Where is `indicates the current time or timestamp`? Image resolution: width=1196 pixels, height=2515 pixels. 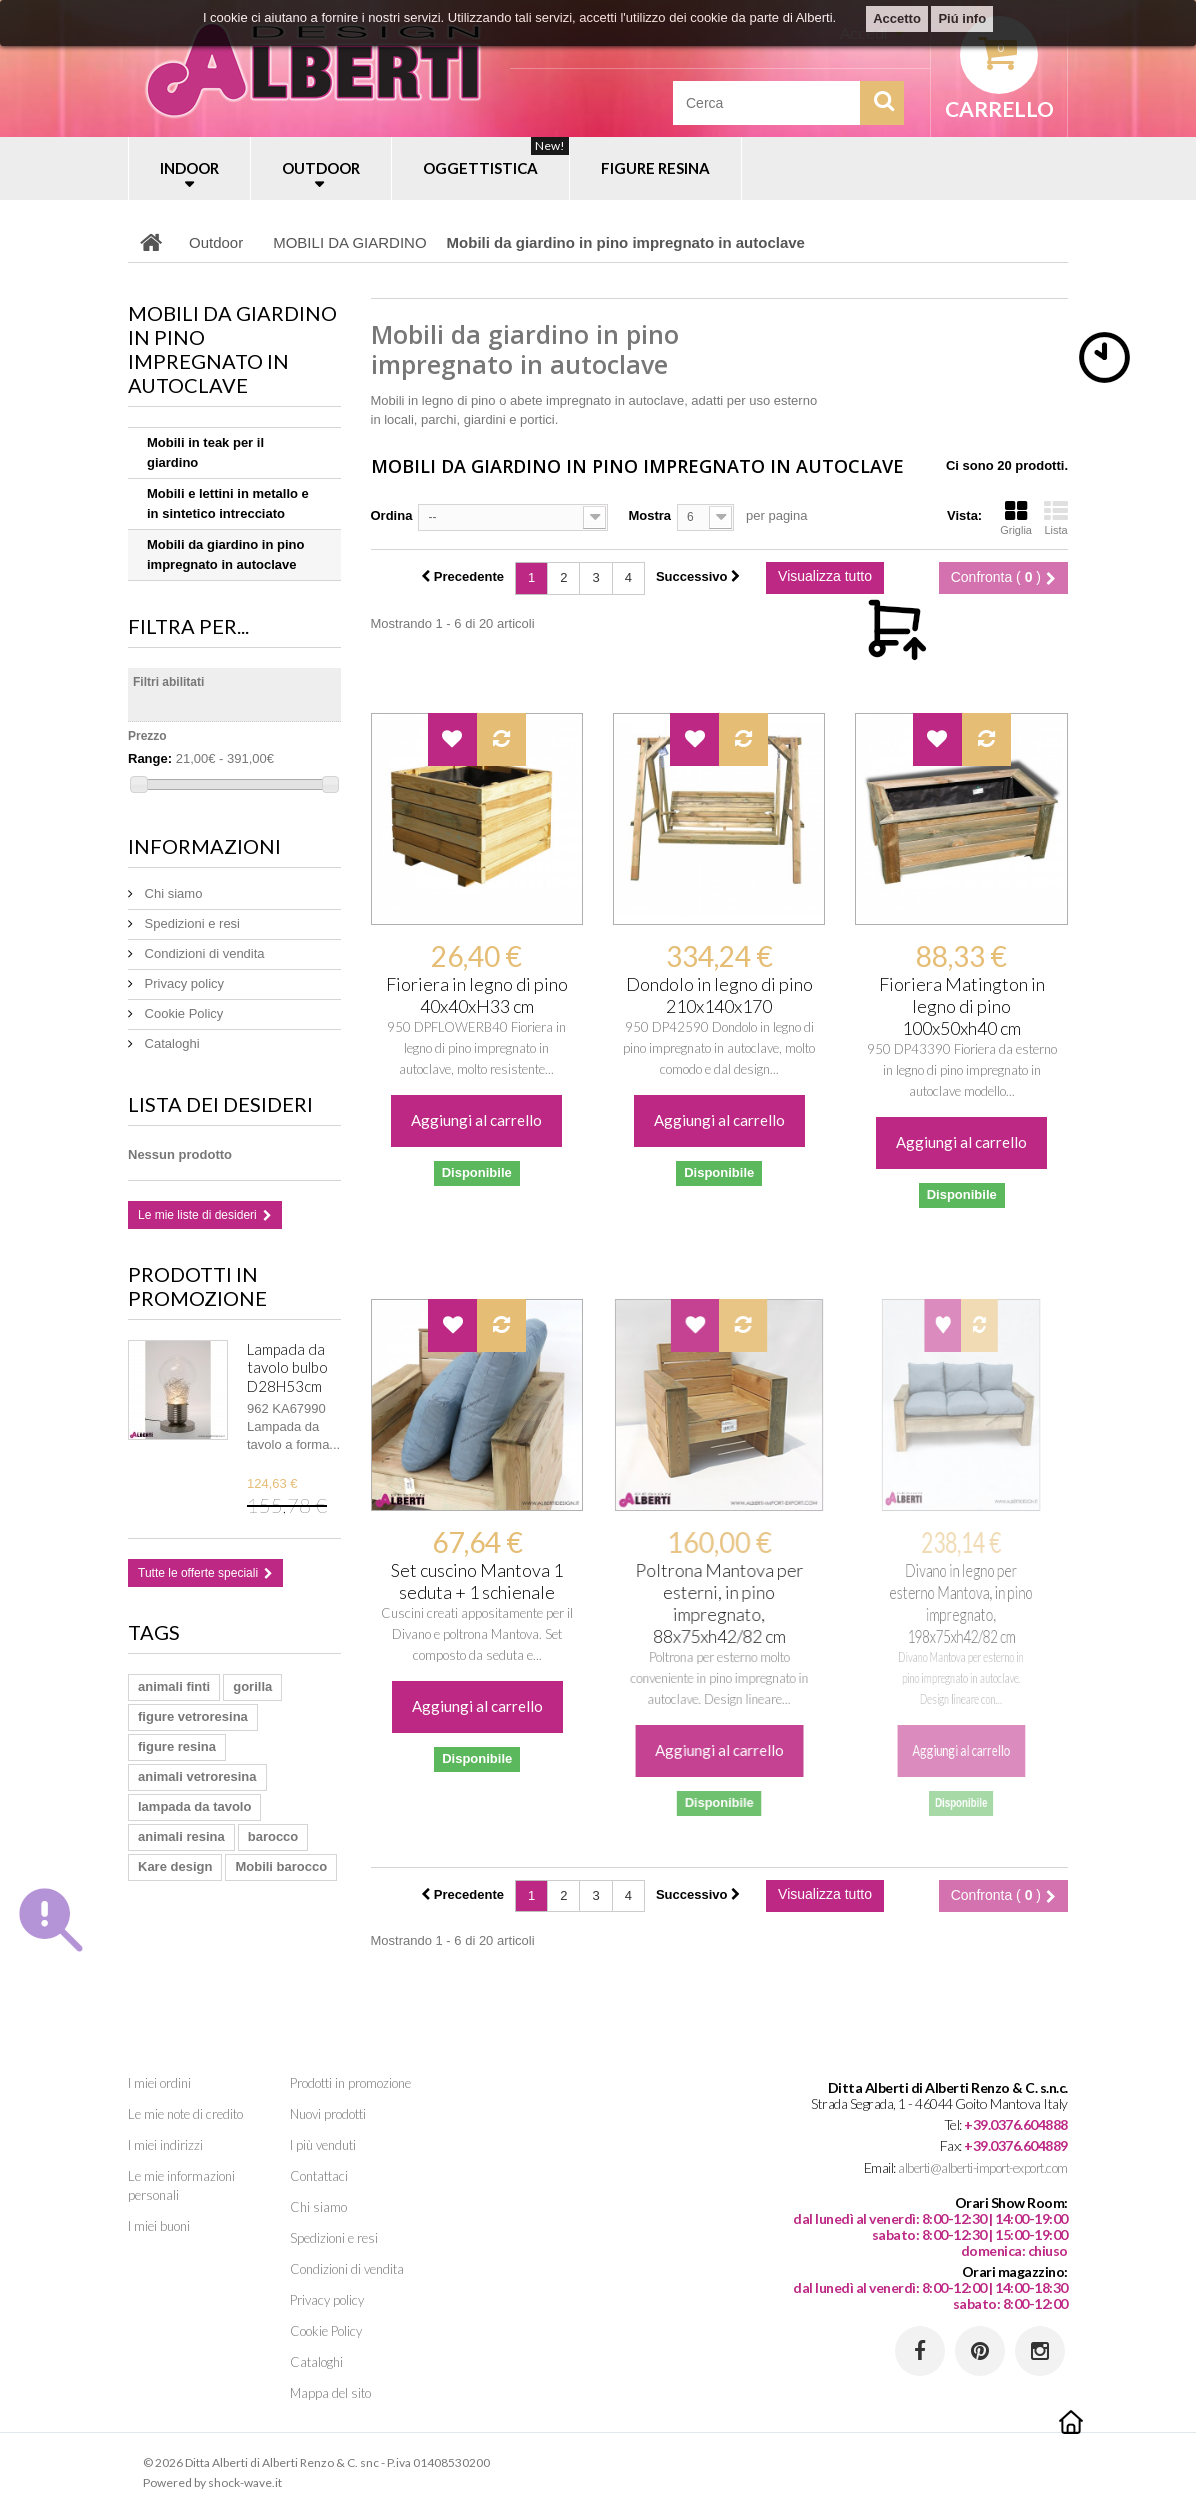
indicates the current time or timestamp is located at coordinates (1104, 357).